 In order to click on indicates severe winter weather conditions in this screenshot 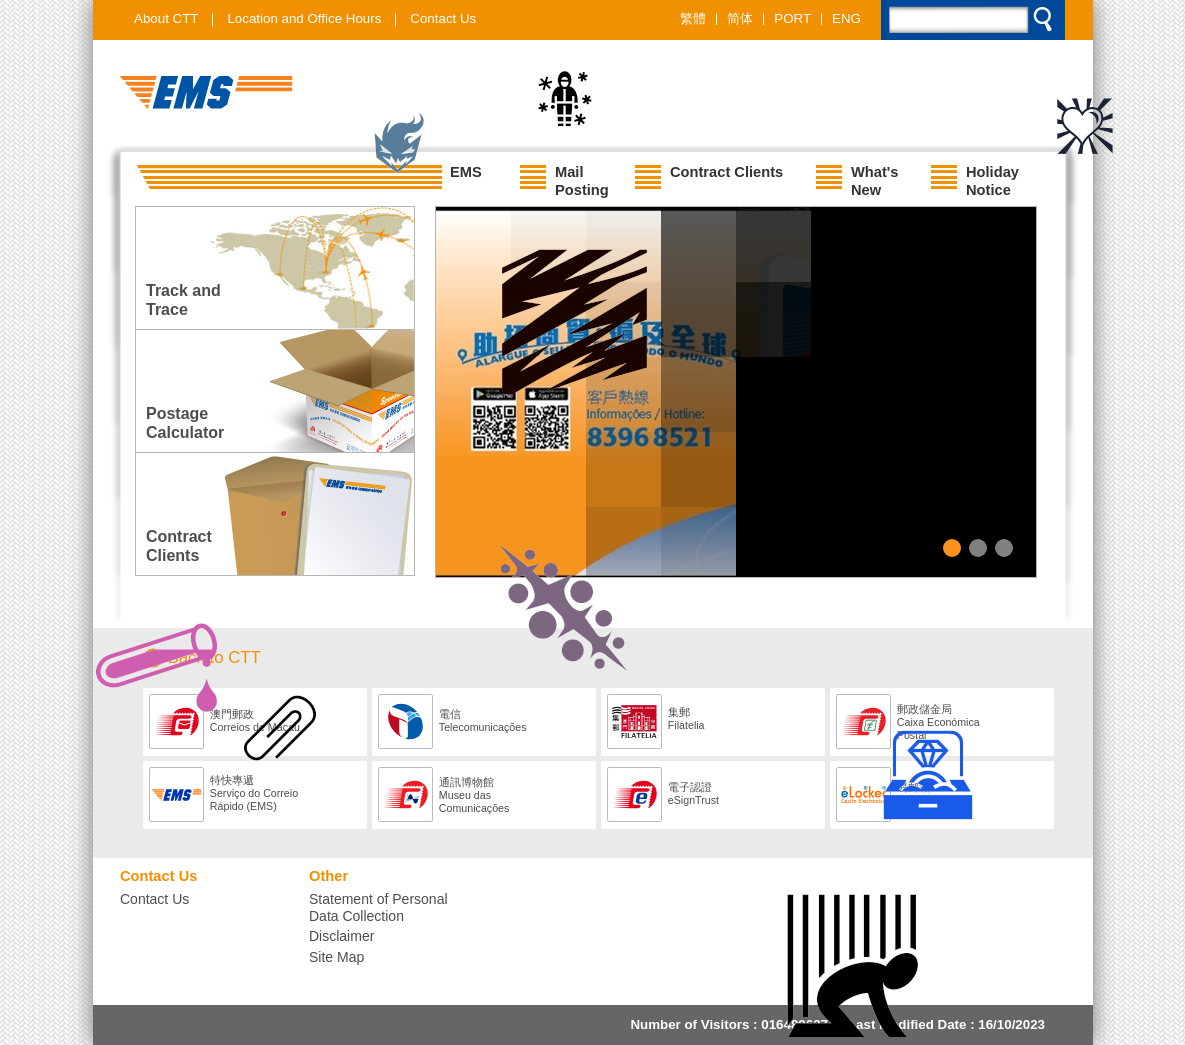, I will do `click(564, 98)`.